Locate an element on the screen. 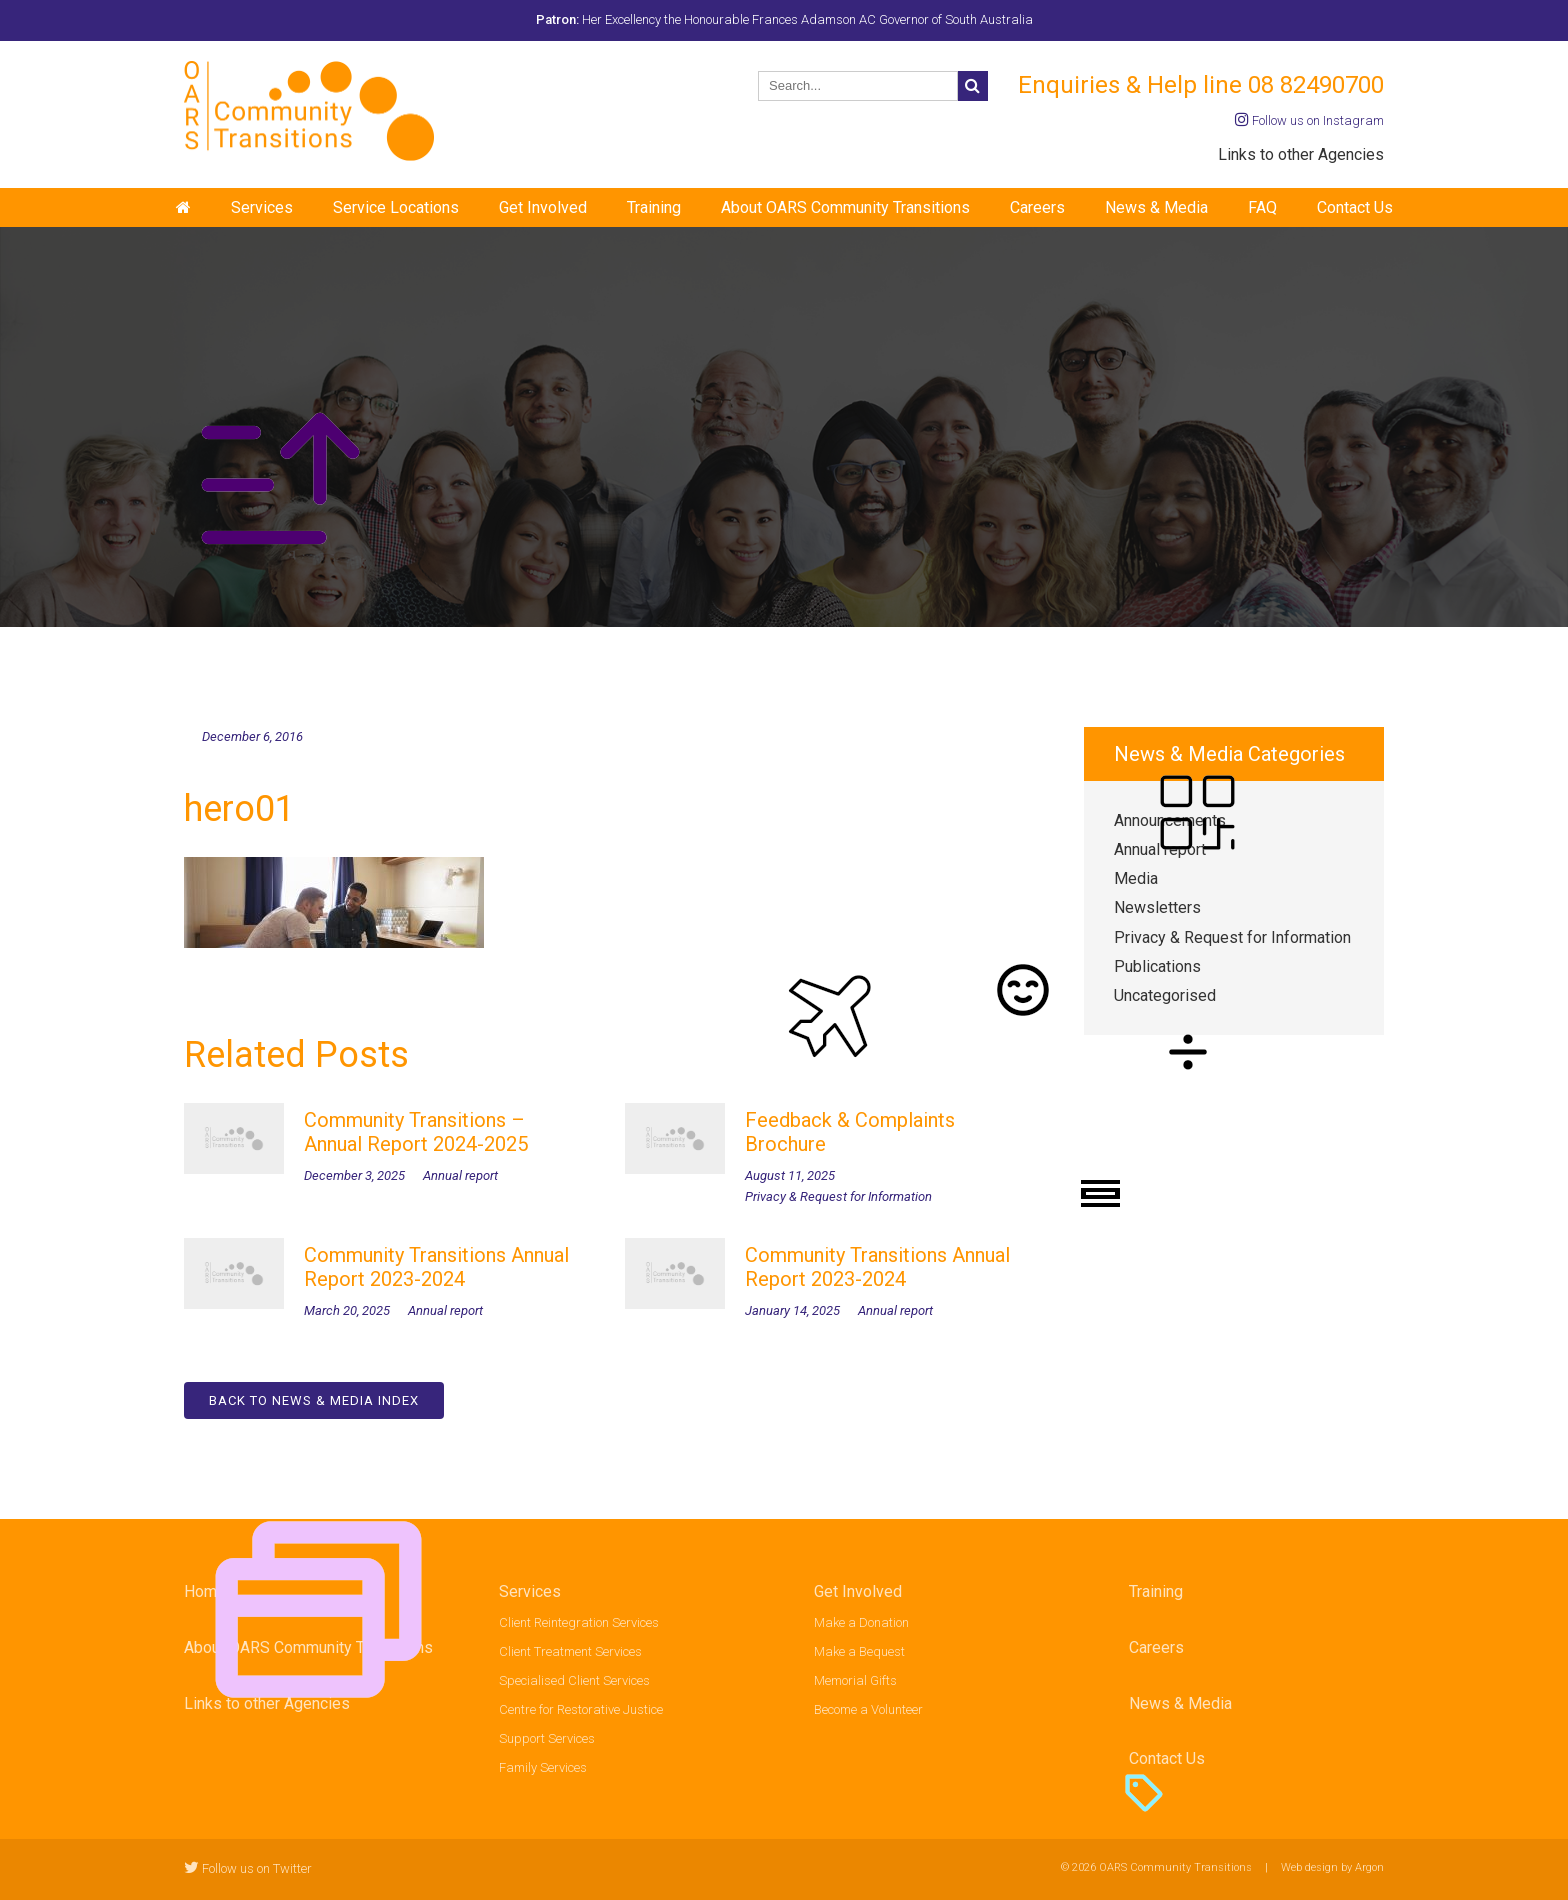  view open browser windows is located at coordinates (318, 1609).